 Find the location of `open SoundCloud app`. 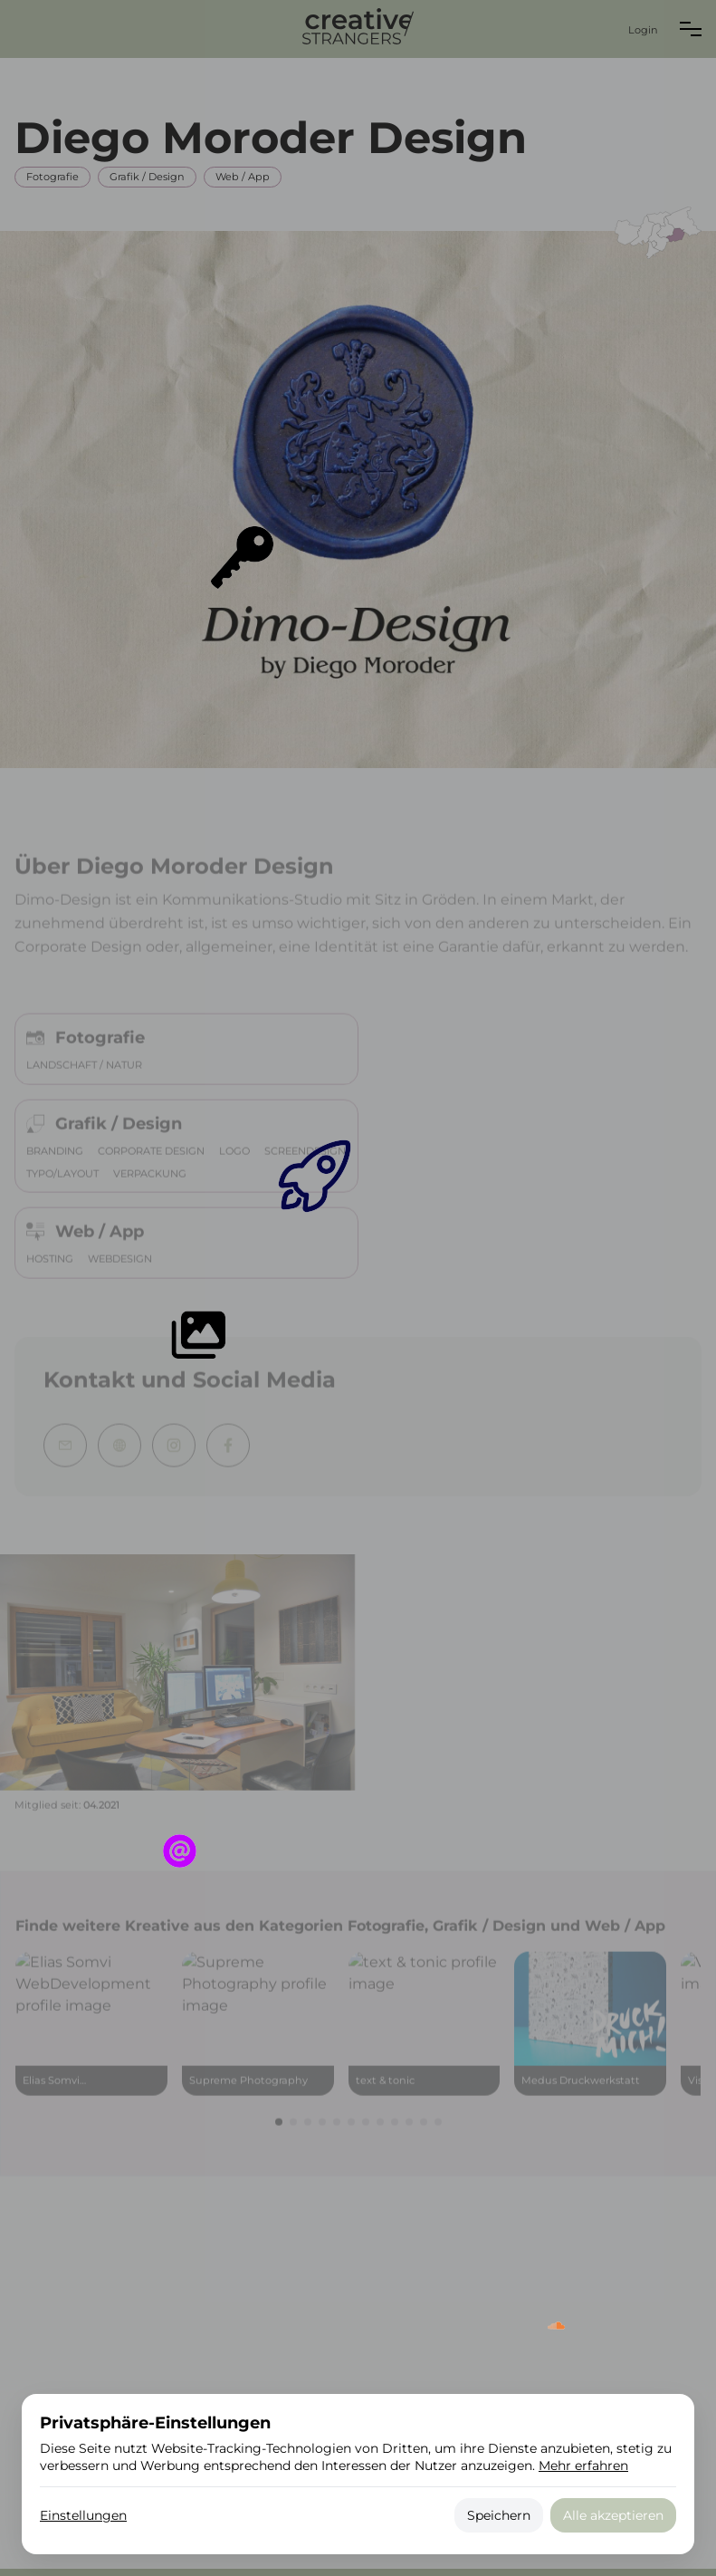

open SoundCloud app is located at coordinates (556, 2325).